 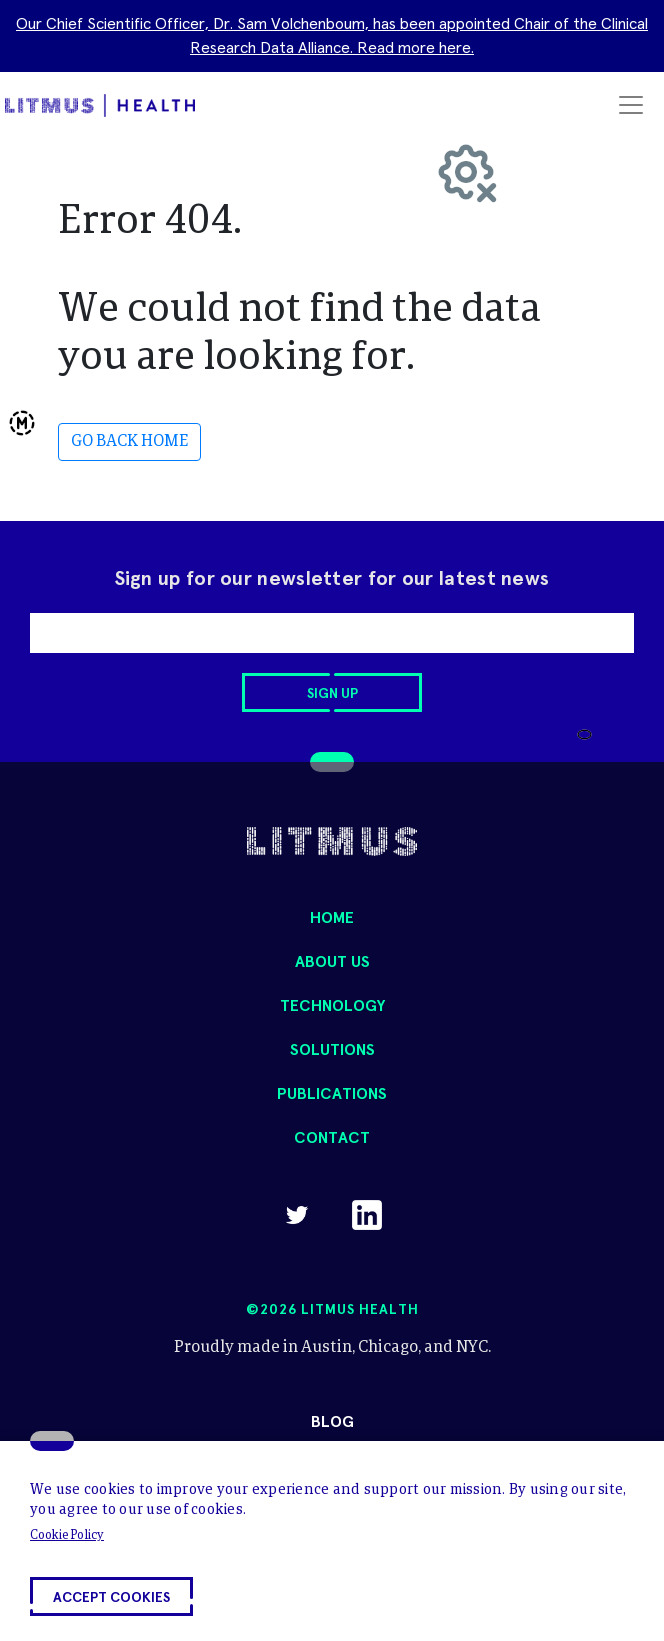 What do you see at coordinates (584, 734) in the screenshot?
I see `indicates a vertical oval or ellipse shape tool` at bounding box center [584, 734].